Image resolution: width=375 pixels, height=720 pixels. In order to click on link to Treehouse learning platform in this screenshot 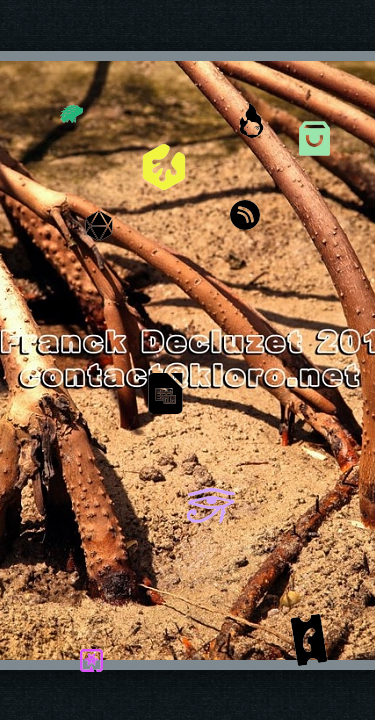, I will do `click(164, 167)`.